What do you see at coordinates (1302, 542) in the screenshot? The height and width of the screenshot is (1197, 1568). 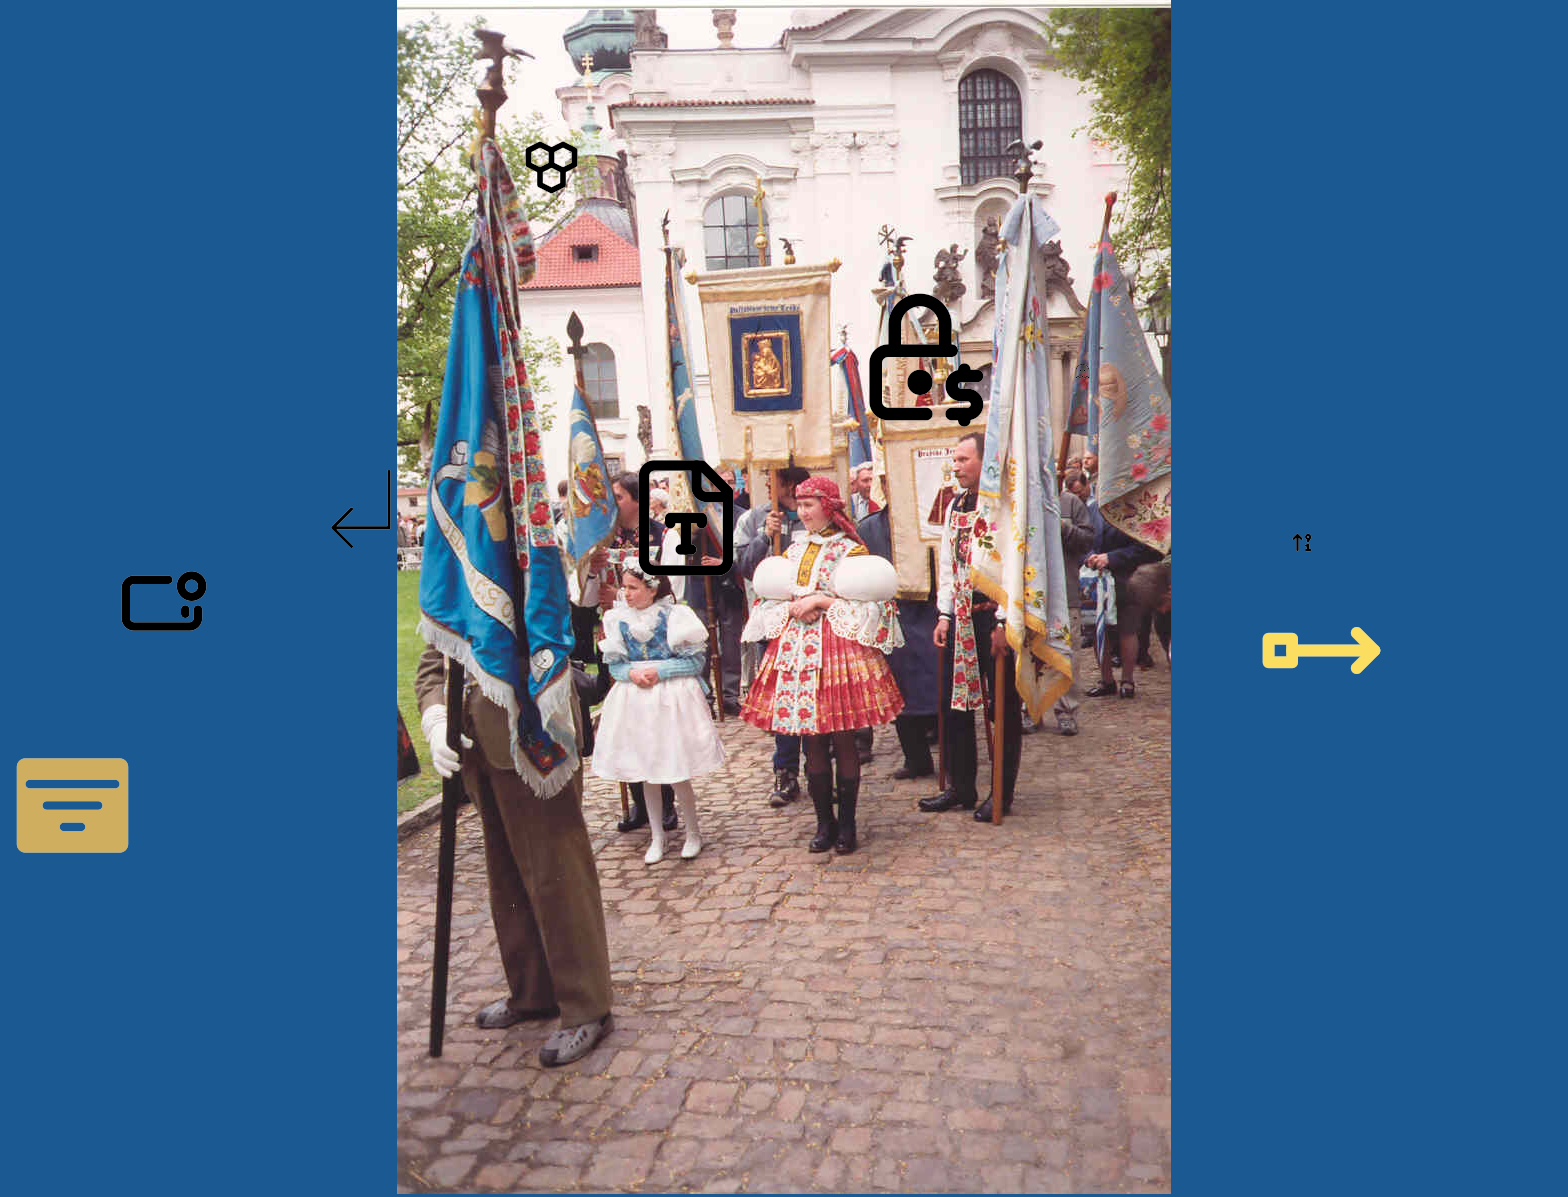 I see `sort numbers in descending order (9 to 1)` at bounding box center [1302, 542].